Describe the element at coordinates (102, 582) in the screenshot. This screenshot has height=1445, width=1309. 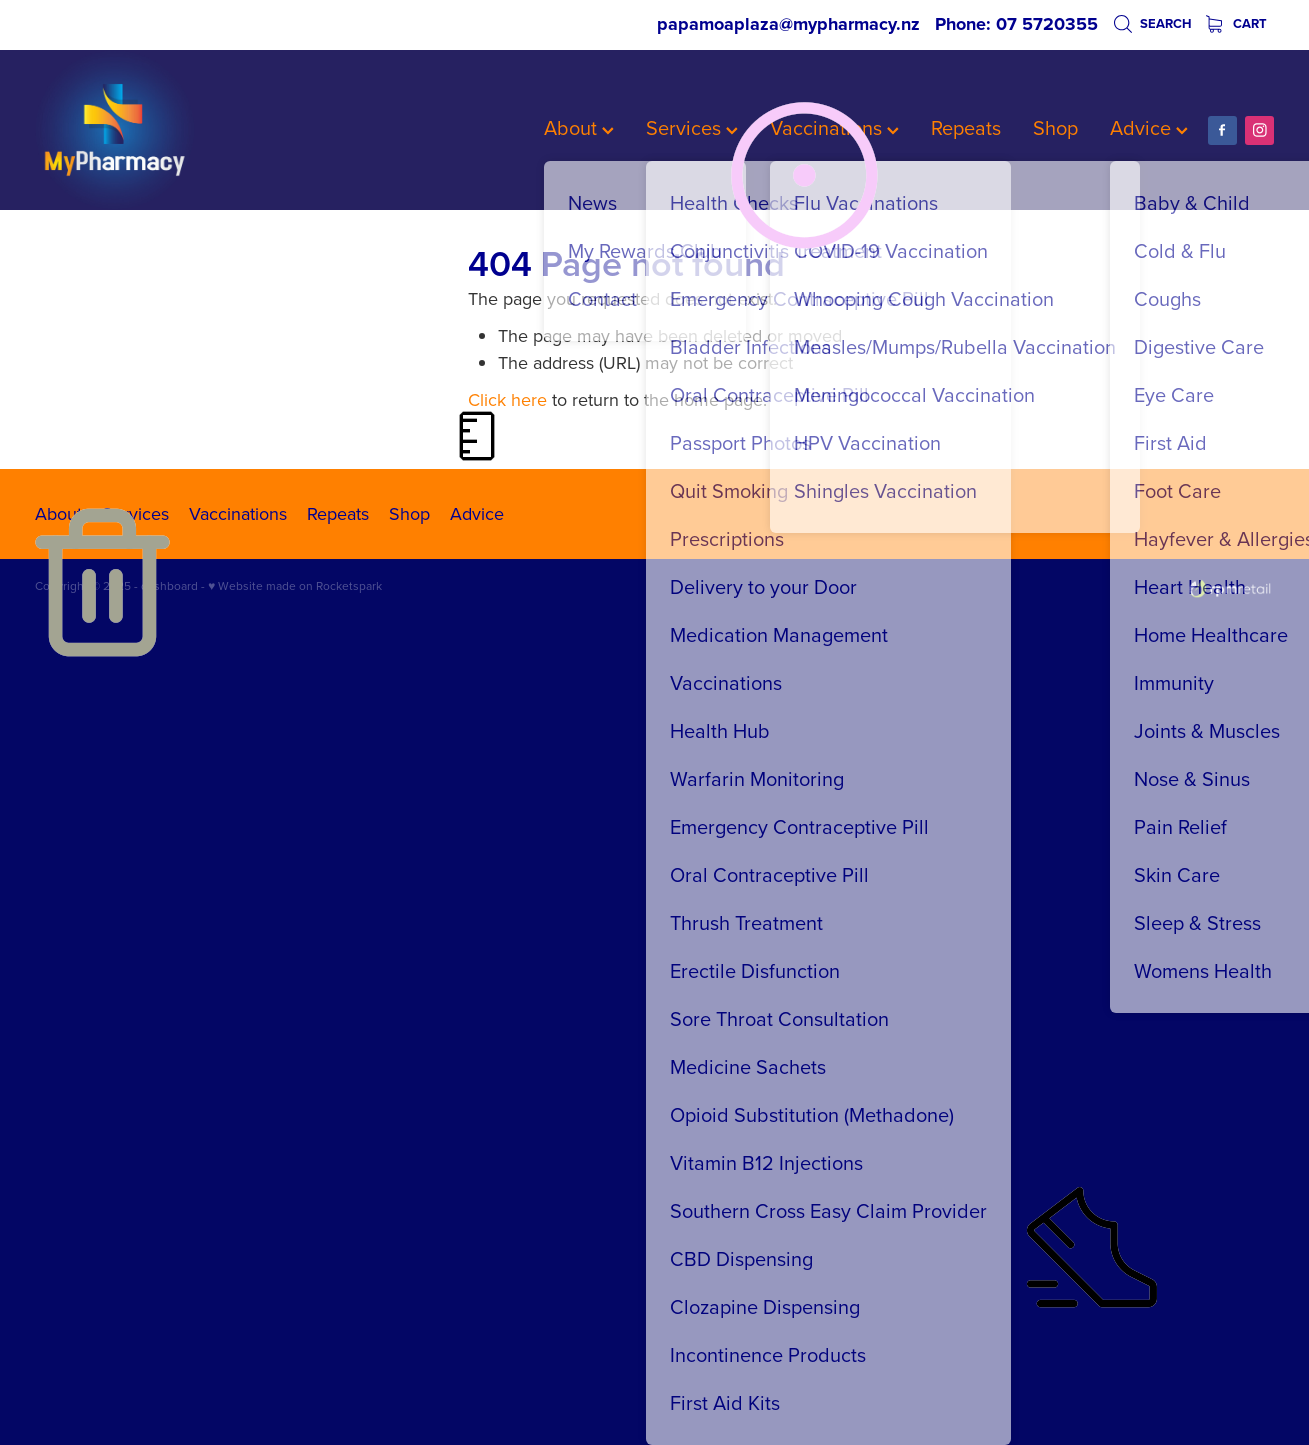
I see `delete selected item` at that location.